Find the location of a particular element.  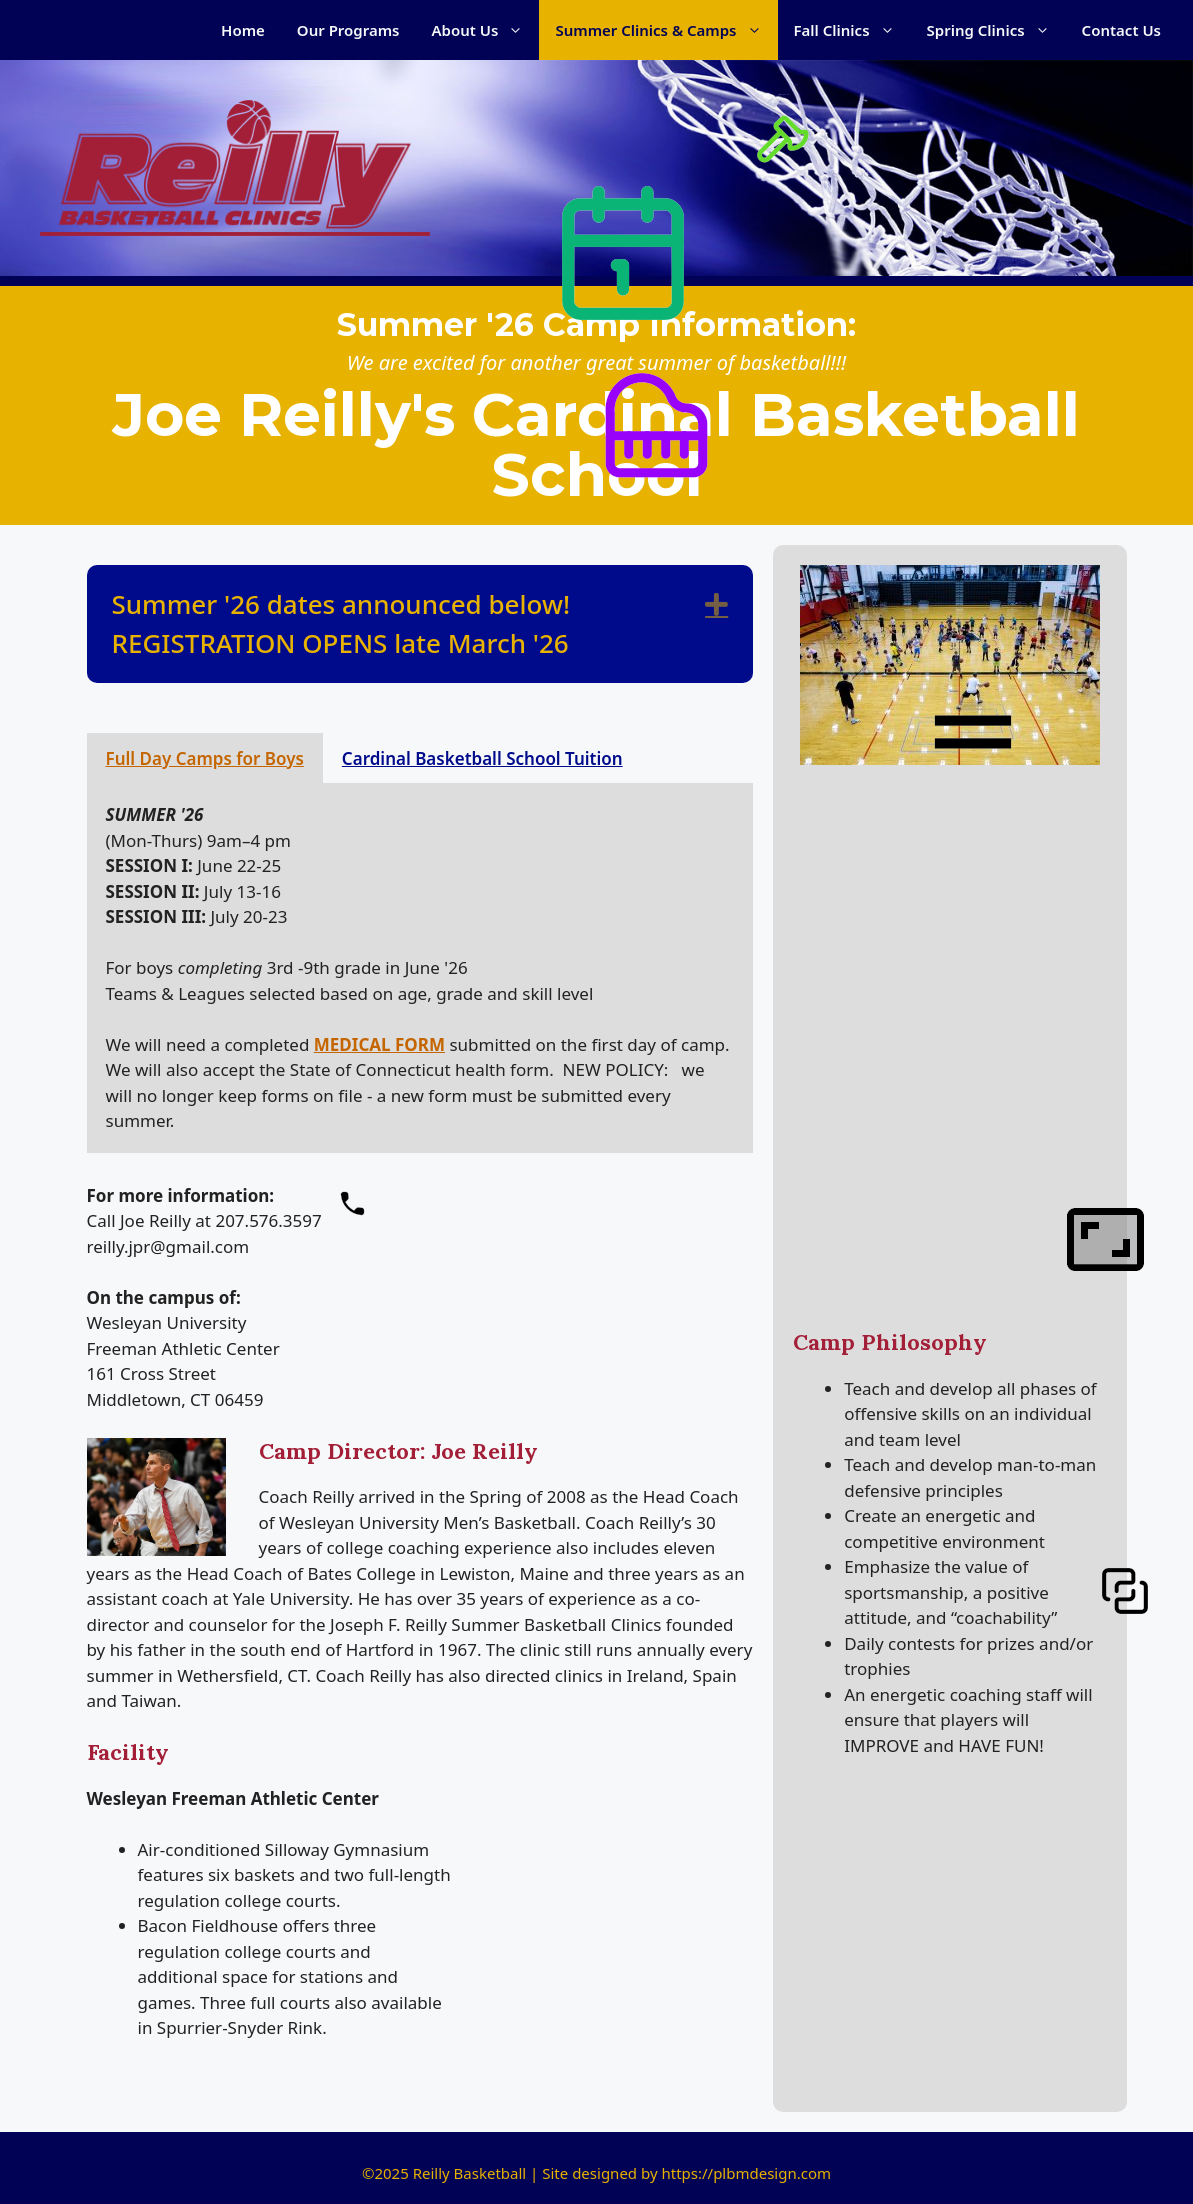

access crafting or building tools is located at coordinates (783, 139).